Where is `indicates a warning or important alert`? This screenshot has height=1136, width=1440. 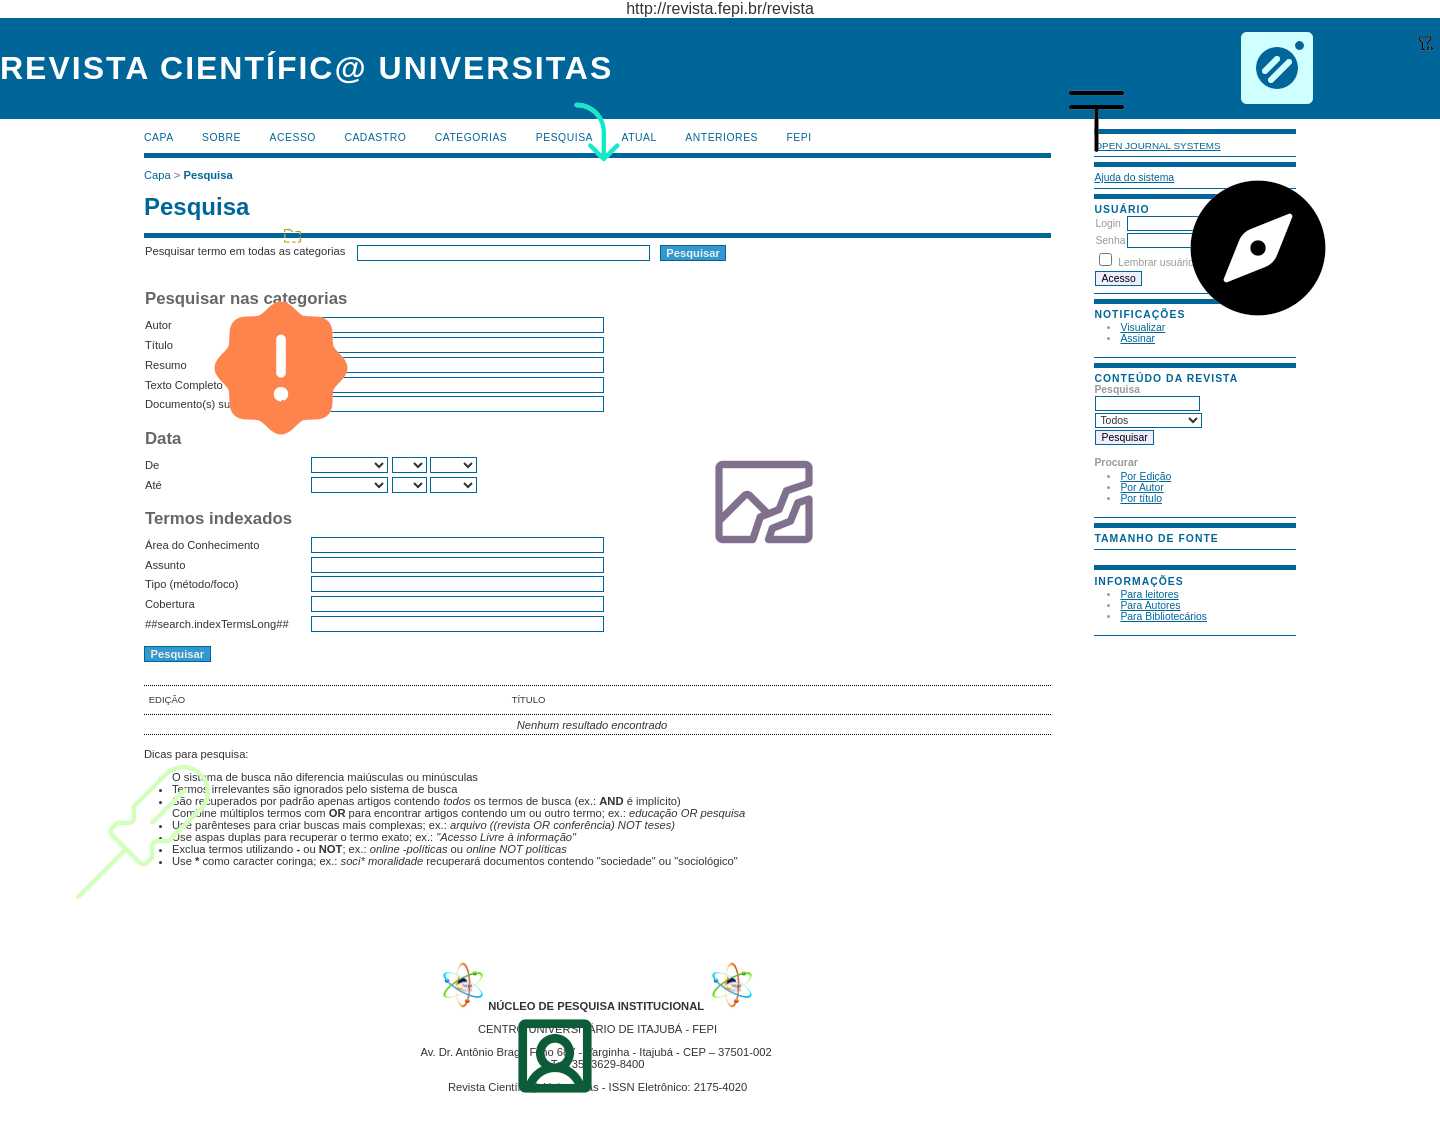 indicates a warning or important alert is located at coordinates (281, 368).